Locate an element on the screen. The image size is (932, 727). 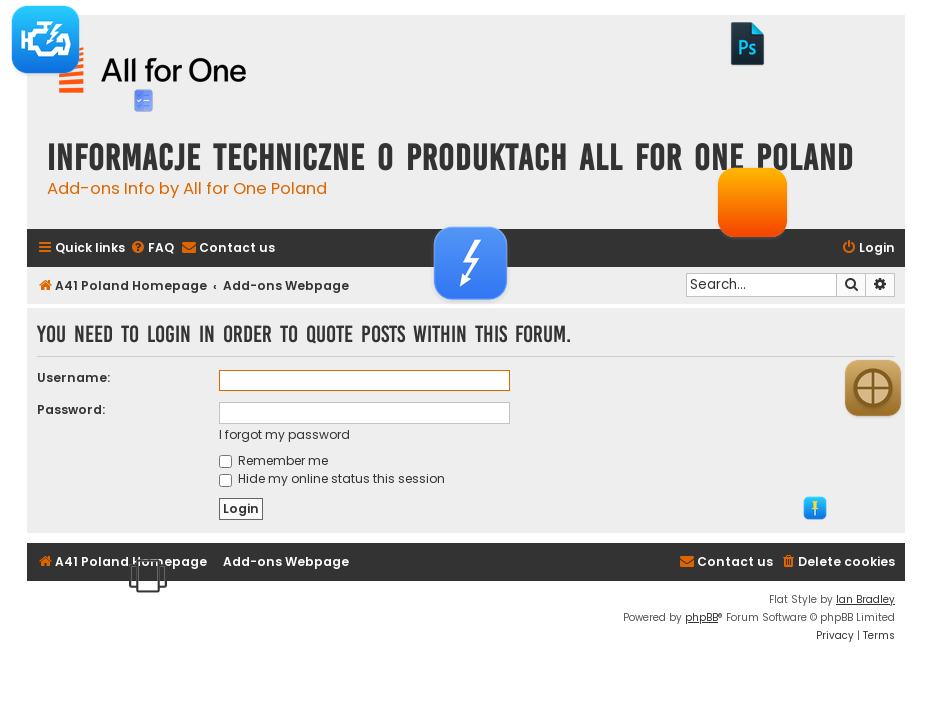
a photoshop document file is located at coordinates (747, 43).